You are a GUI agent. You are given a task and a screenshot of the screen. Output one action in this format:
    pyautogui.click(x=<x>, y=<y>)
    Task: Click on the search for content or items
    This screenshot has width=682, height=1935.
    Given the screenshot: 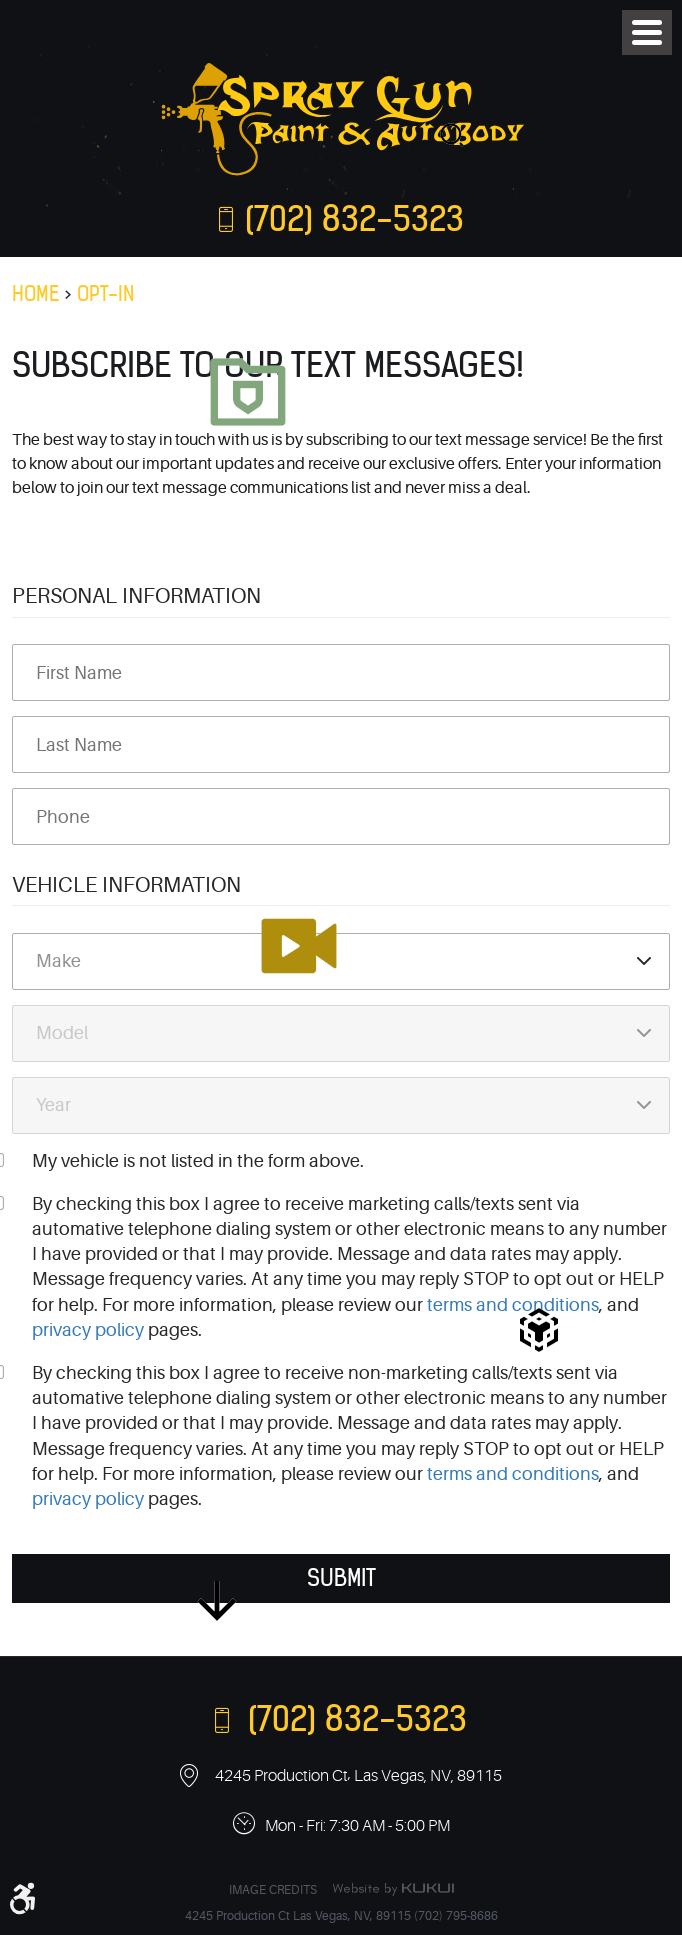 What is the action you would take?
    pyautogui.click(x=452, y=135)
    